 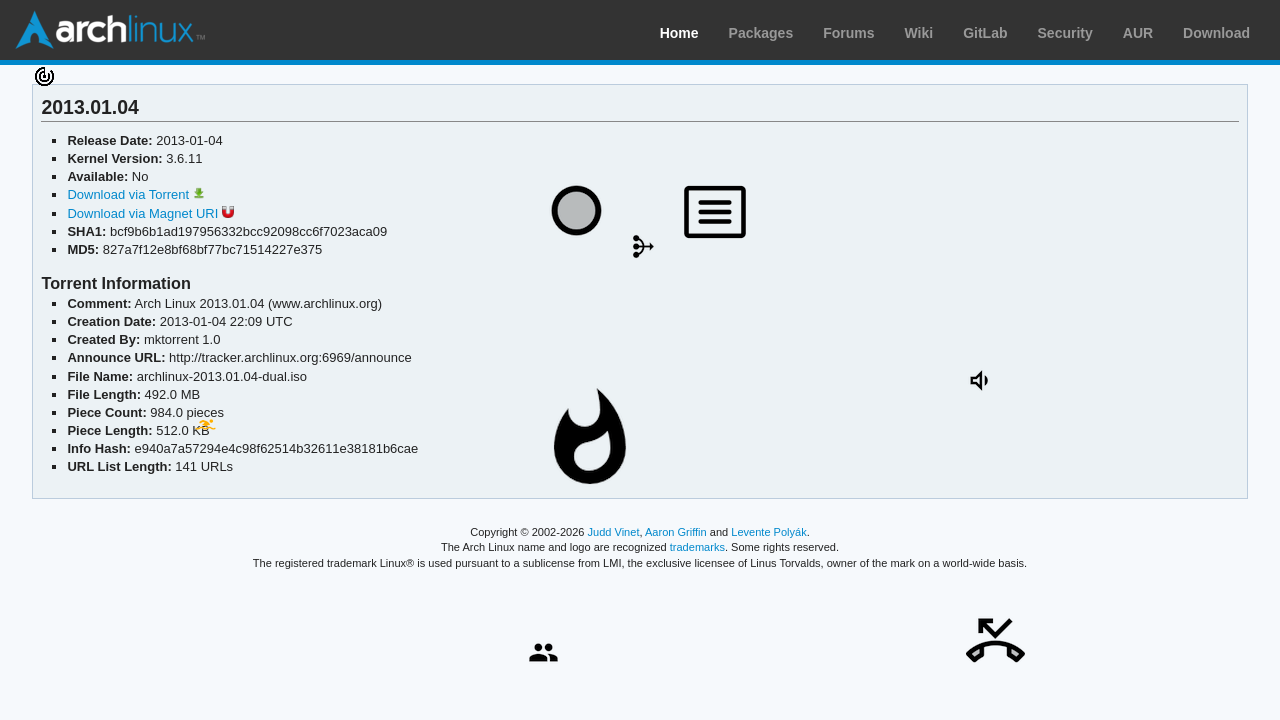 I want to click on view contacts or people list, so click(x=543, y=652).